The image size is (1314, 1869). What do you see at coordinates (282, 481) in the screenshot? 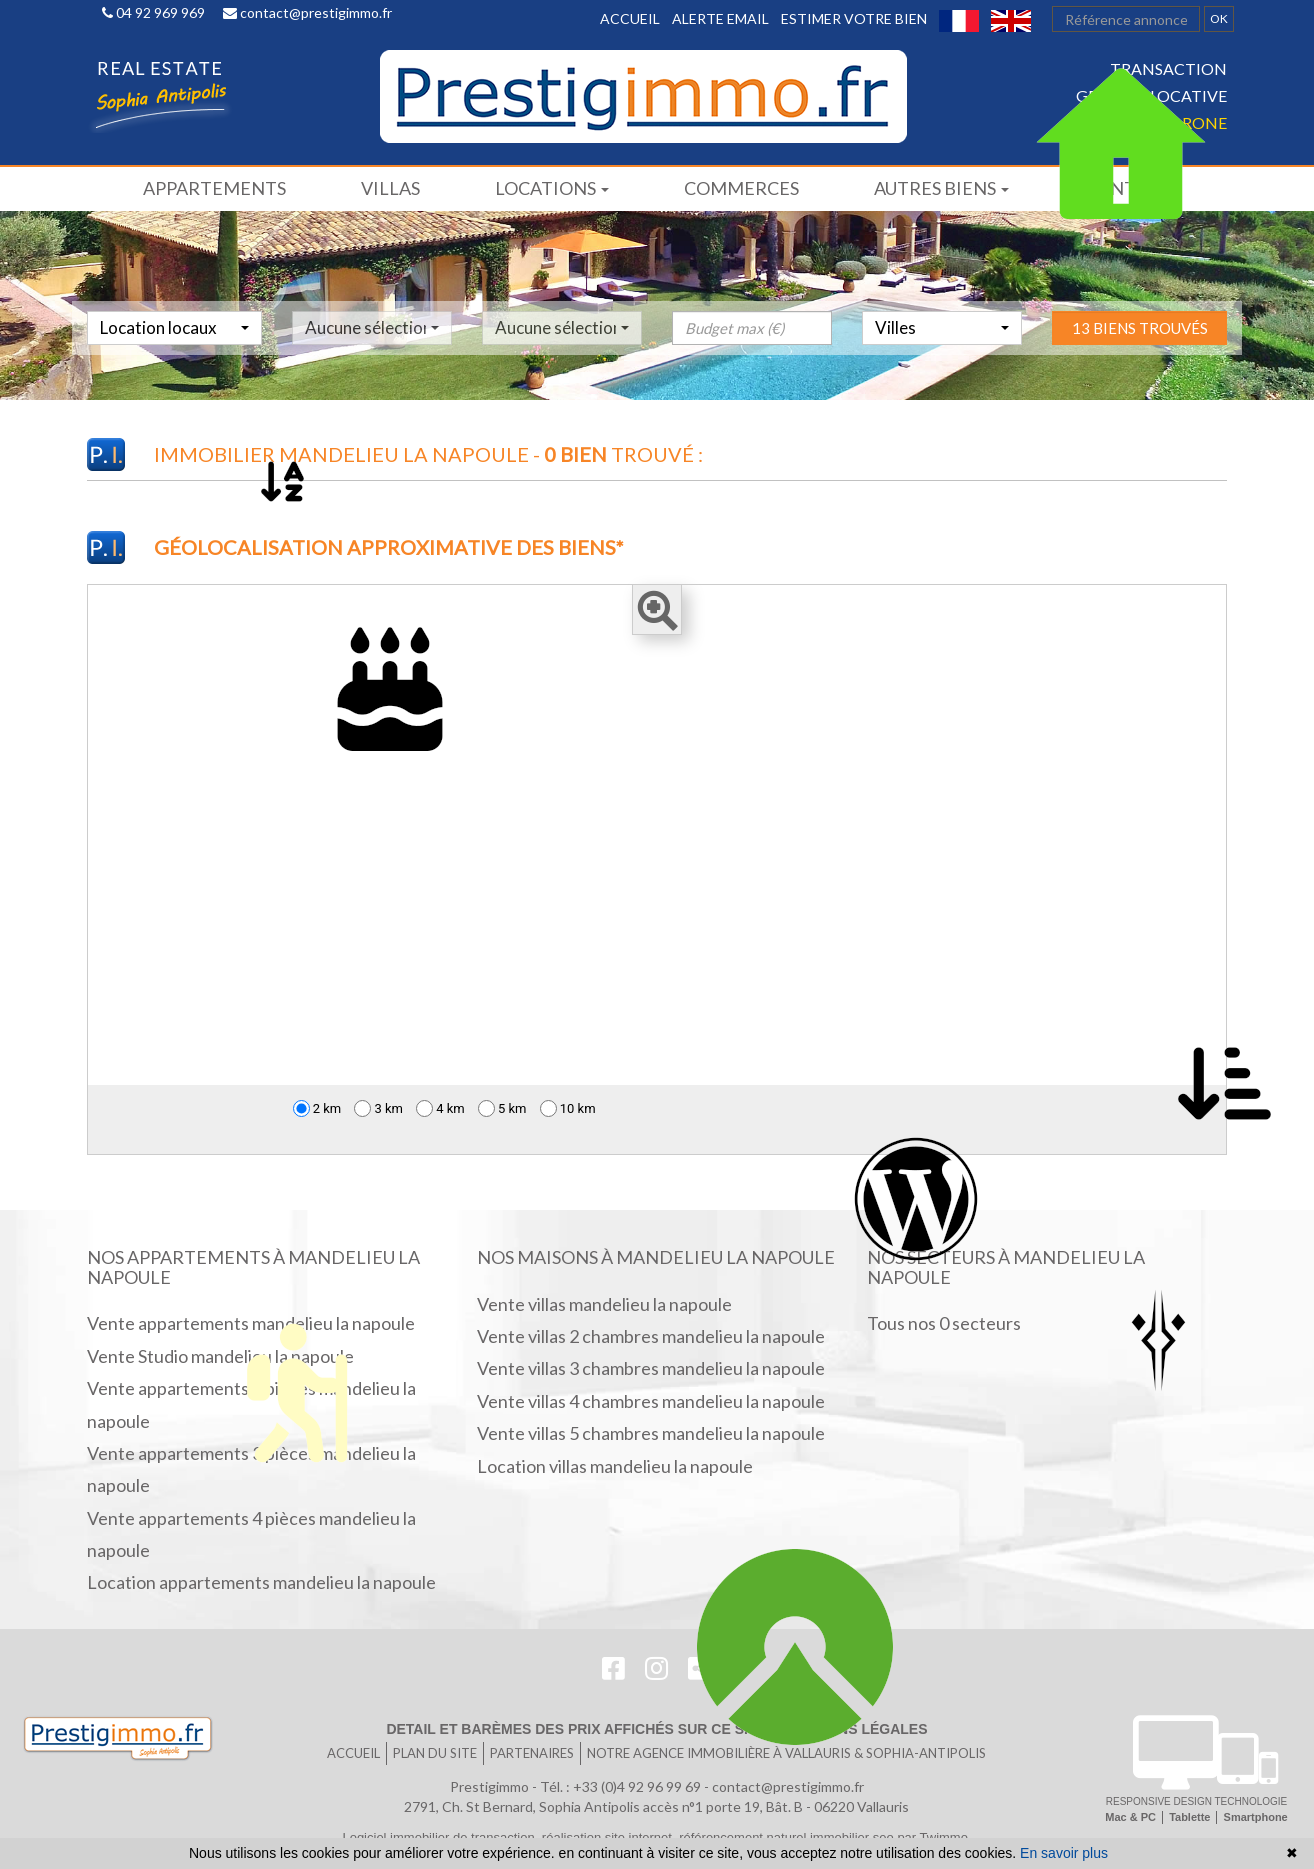
I see `sort list alphabetically A to Z` at bounding box center [282, 481].